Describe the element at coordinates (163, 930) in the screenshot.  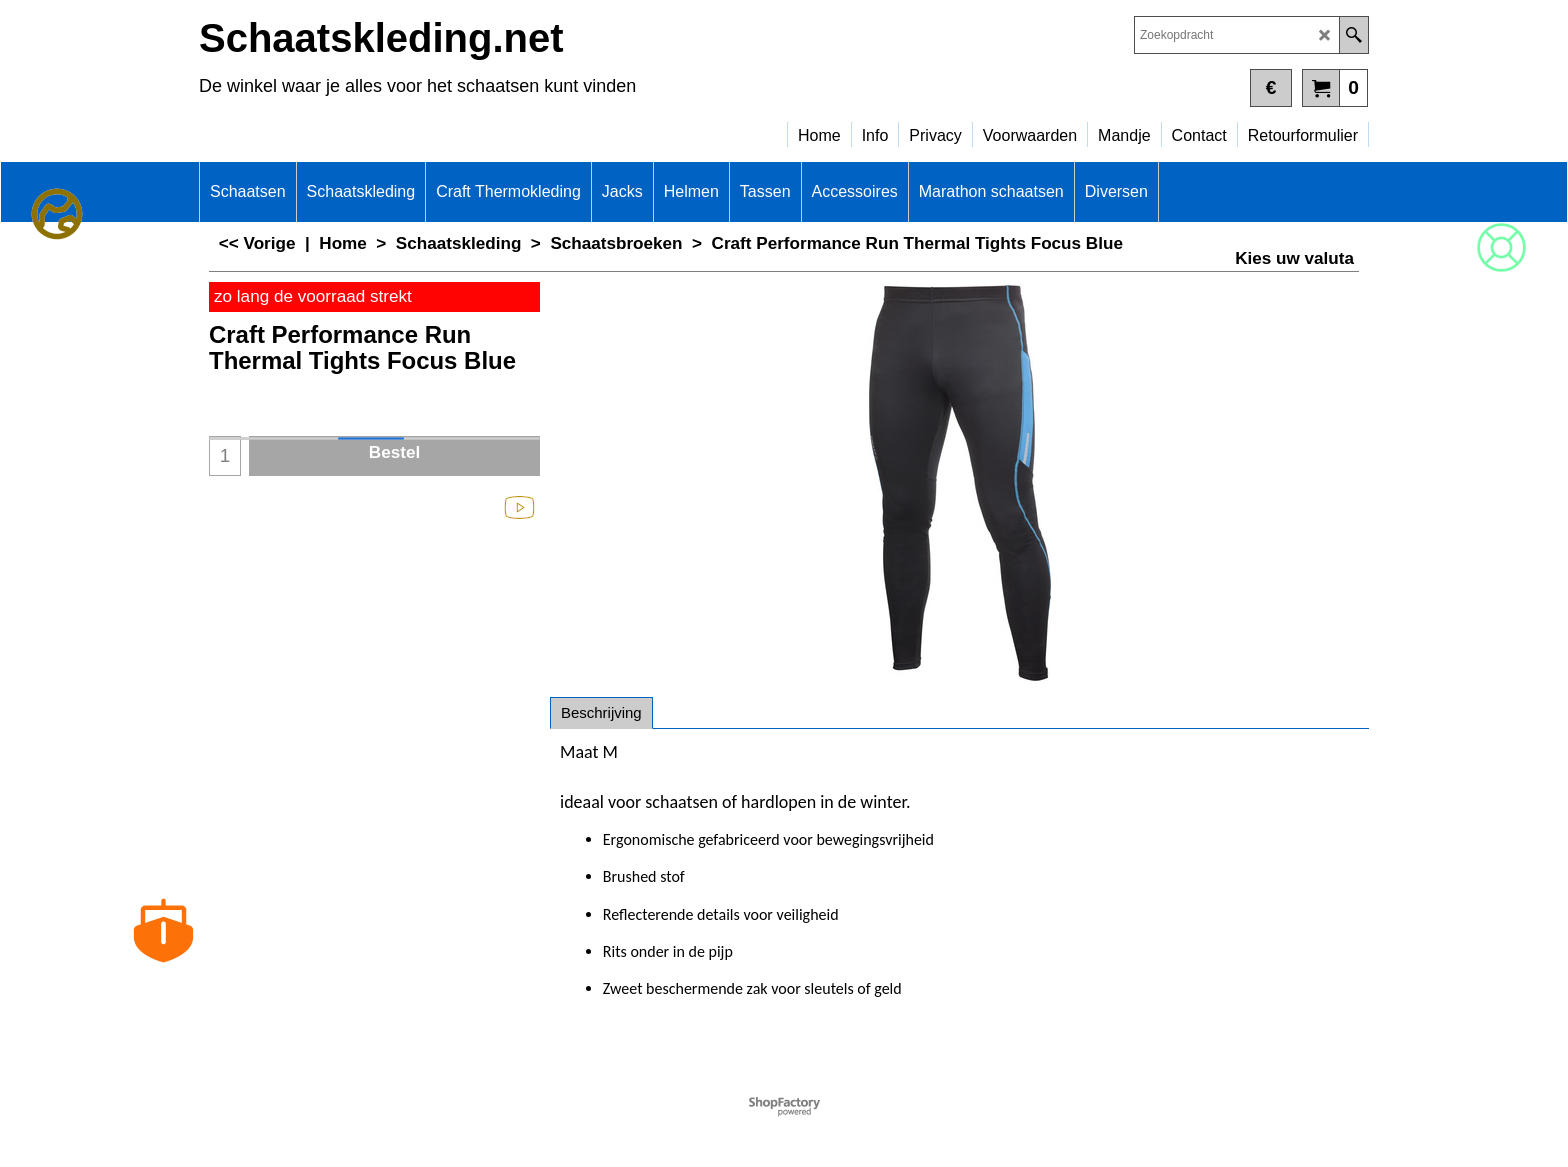
I see `access boat or ferry services` at that location.